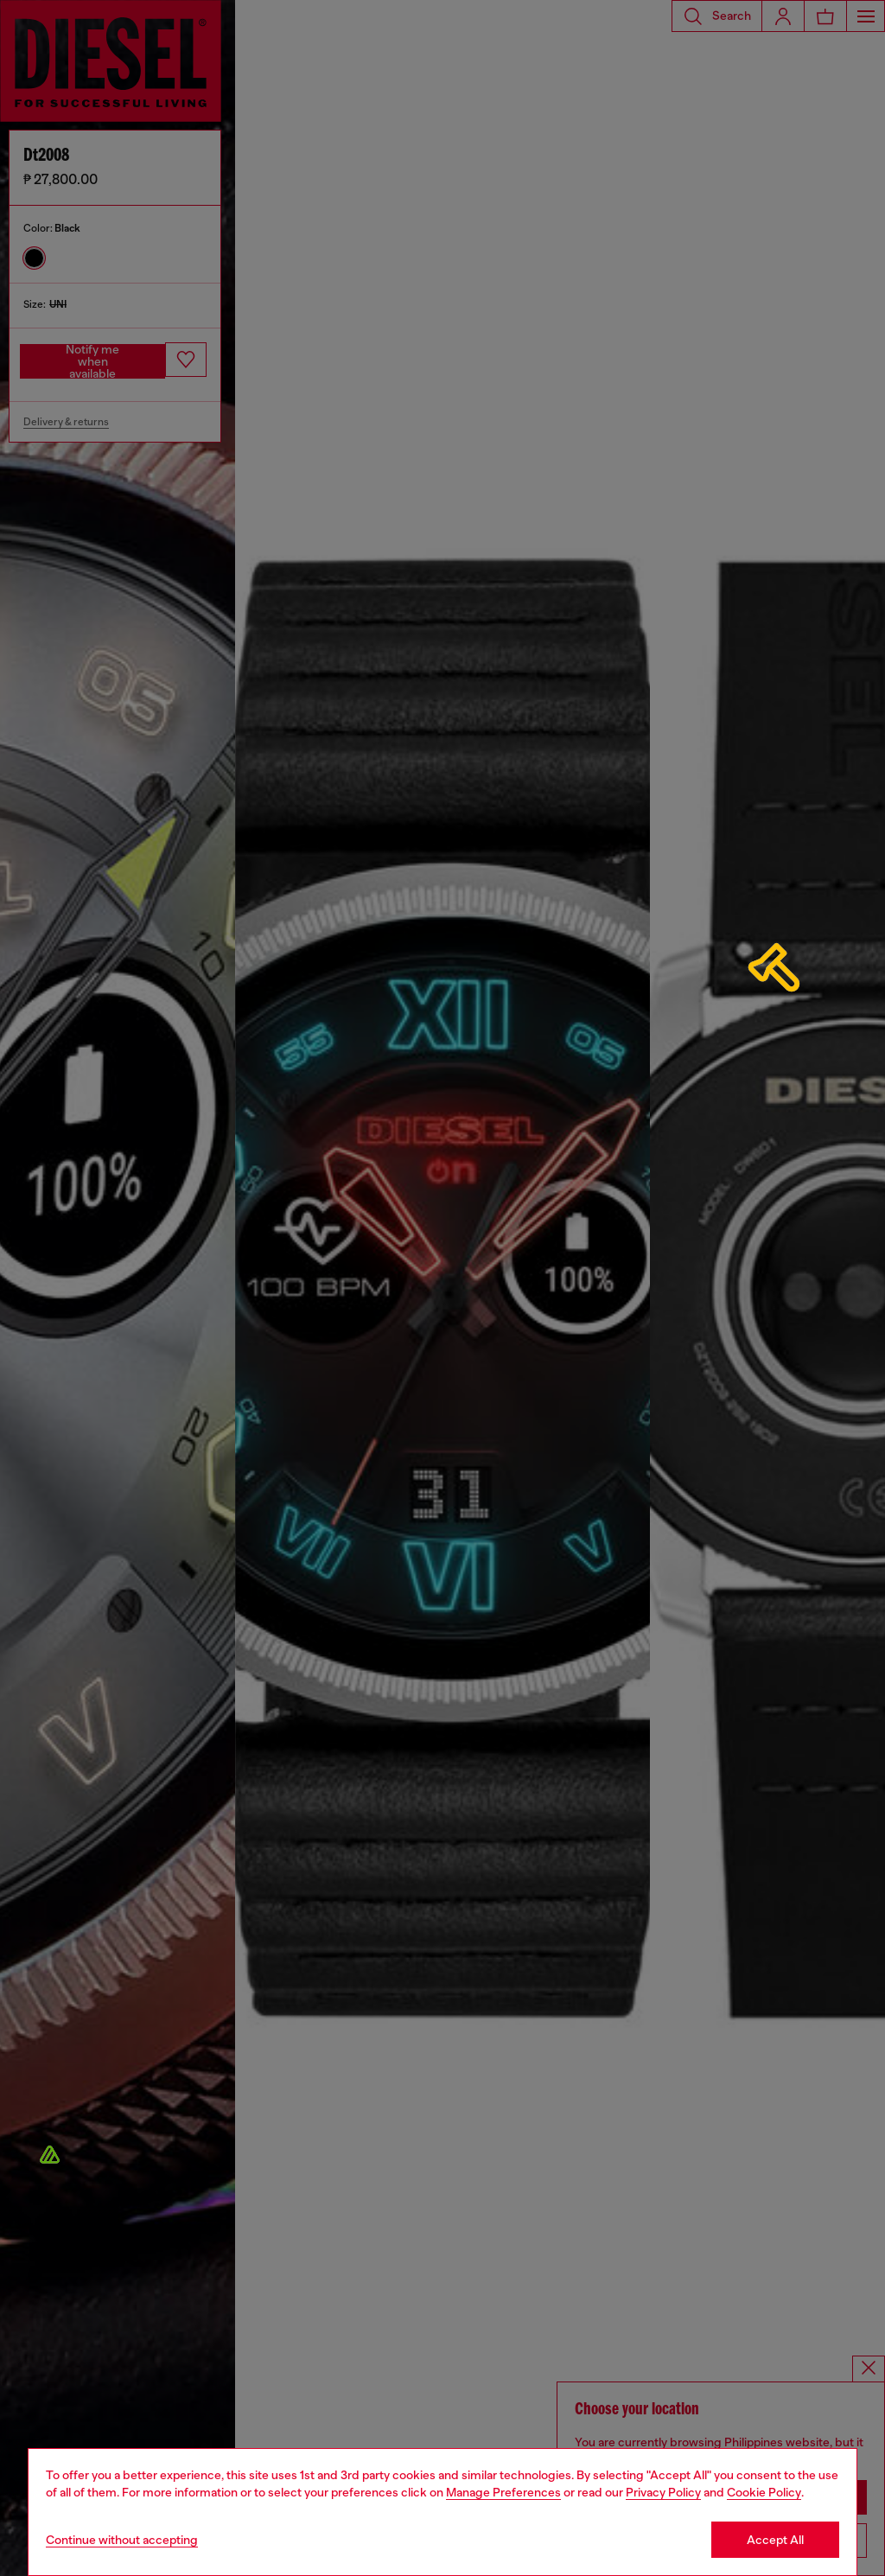  What do you see at coordinates (49, 2155) in the screenshot?
I see `do not use chlorine bleach care instruction` at bounding box center [49, 2155].